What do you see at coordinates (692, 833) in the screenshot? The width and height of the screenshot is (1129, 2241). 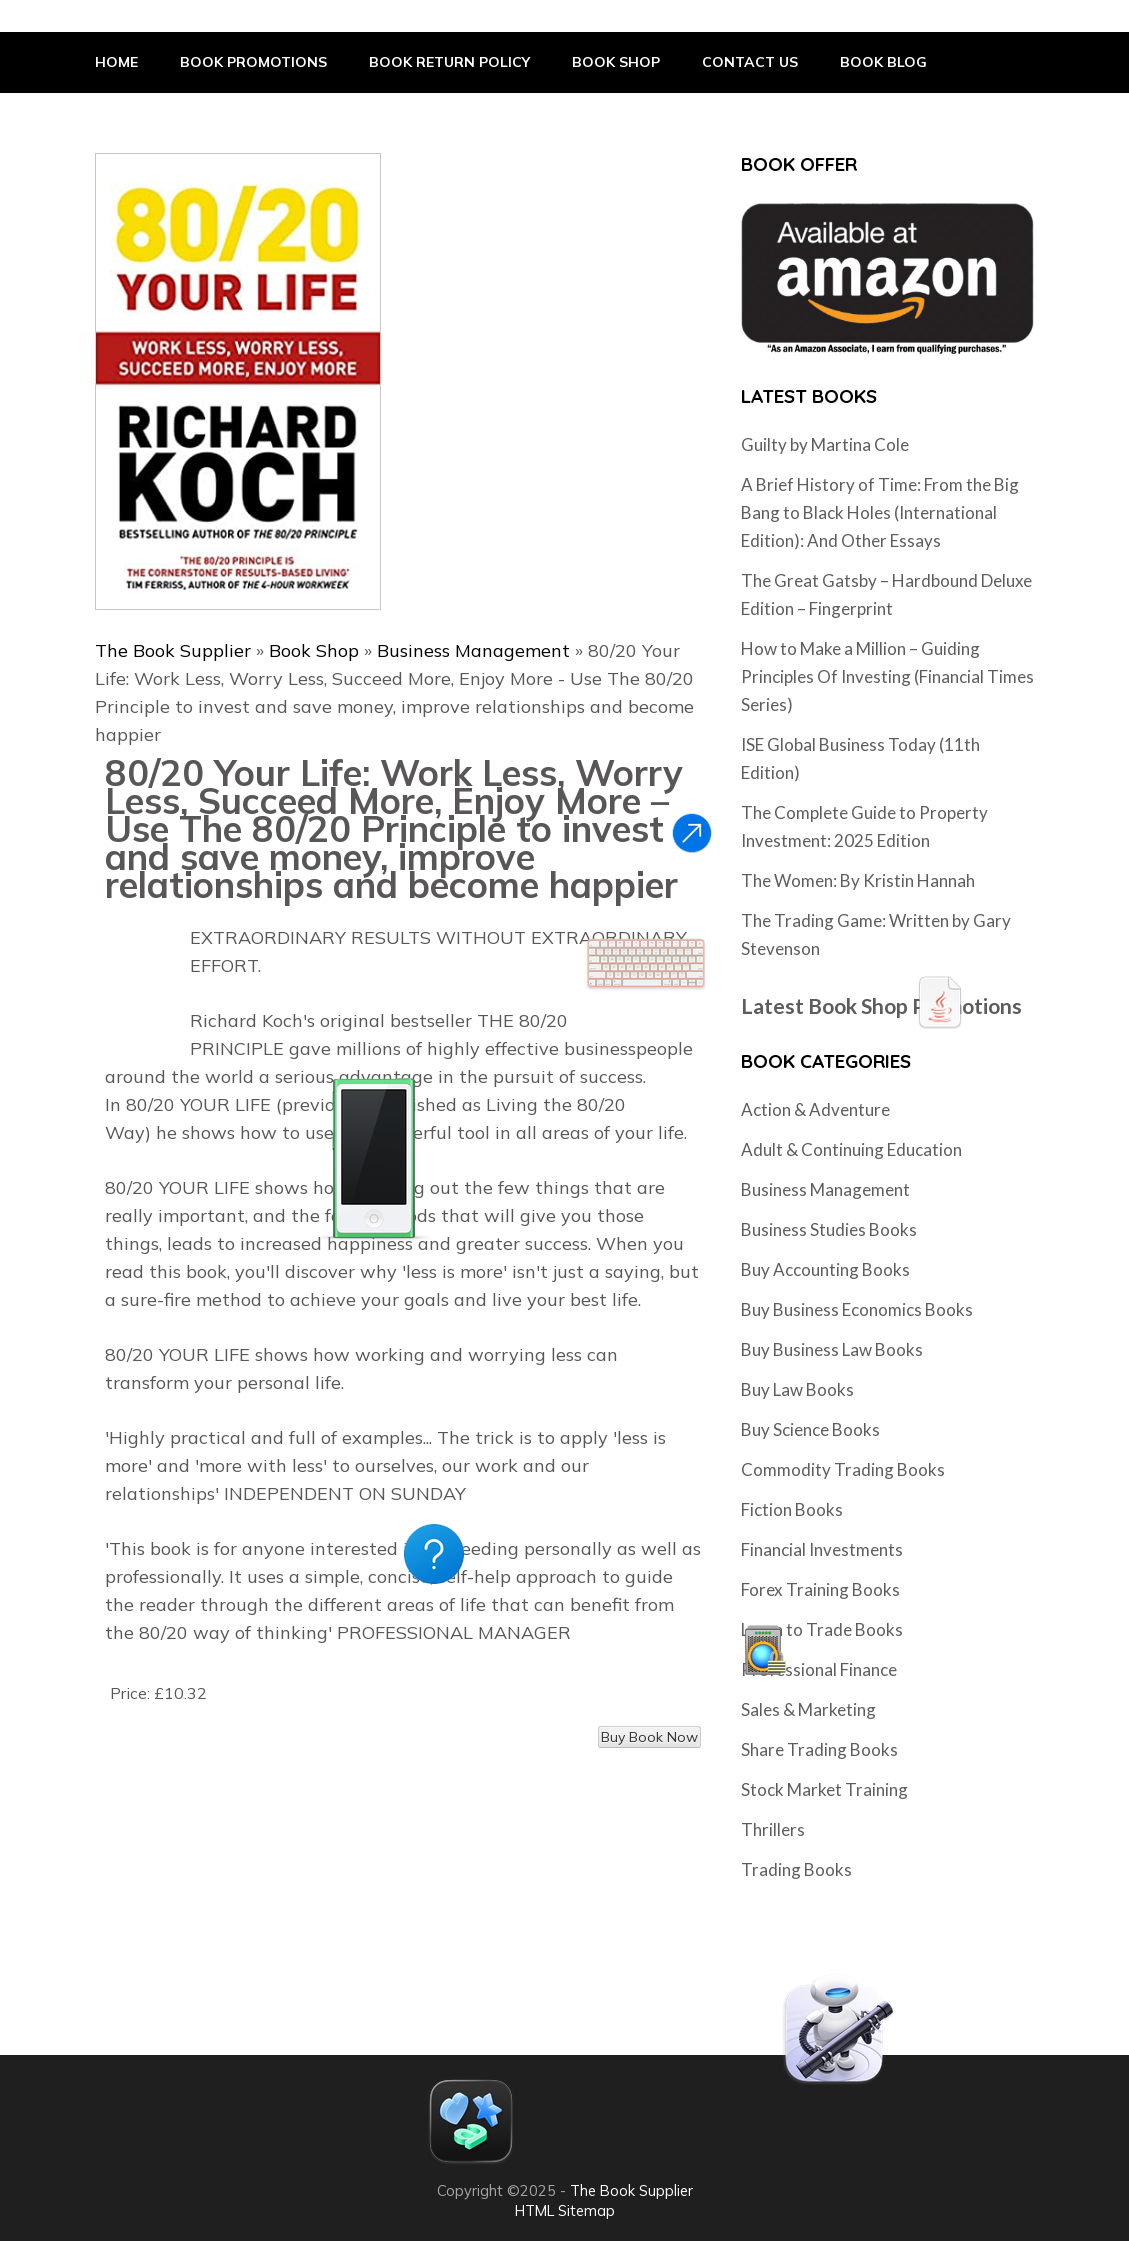 I see `indicates a symbolic link or shortcut to another file` at bounding box center [692, 833].